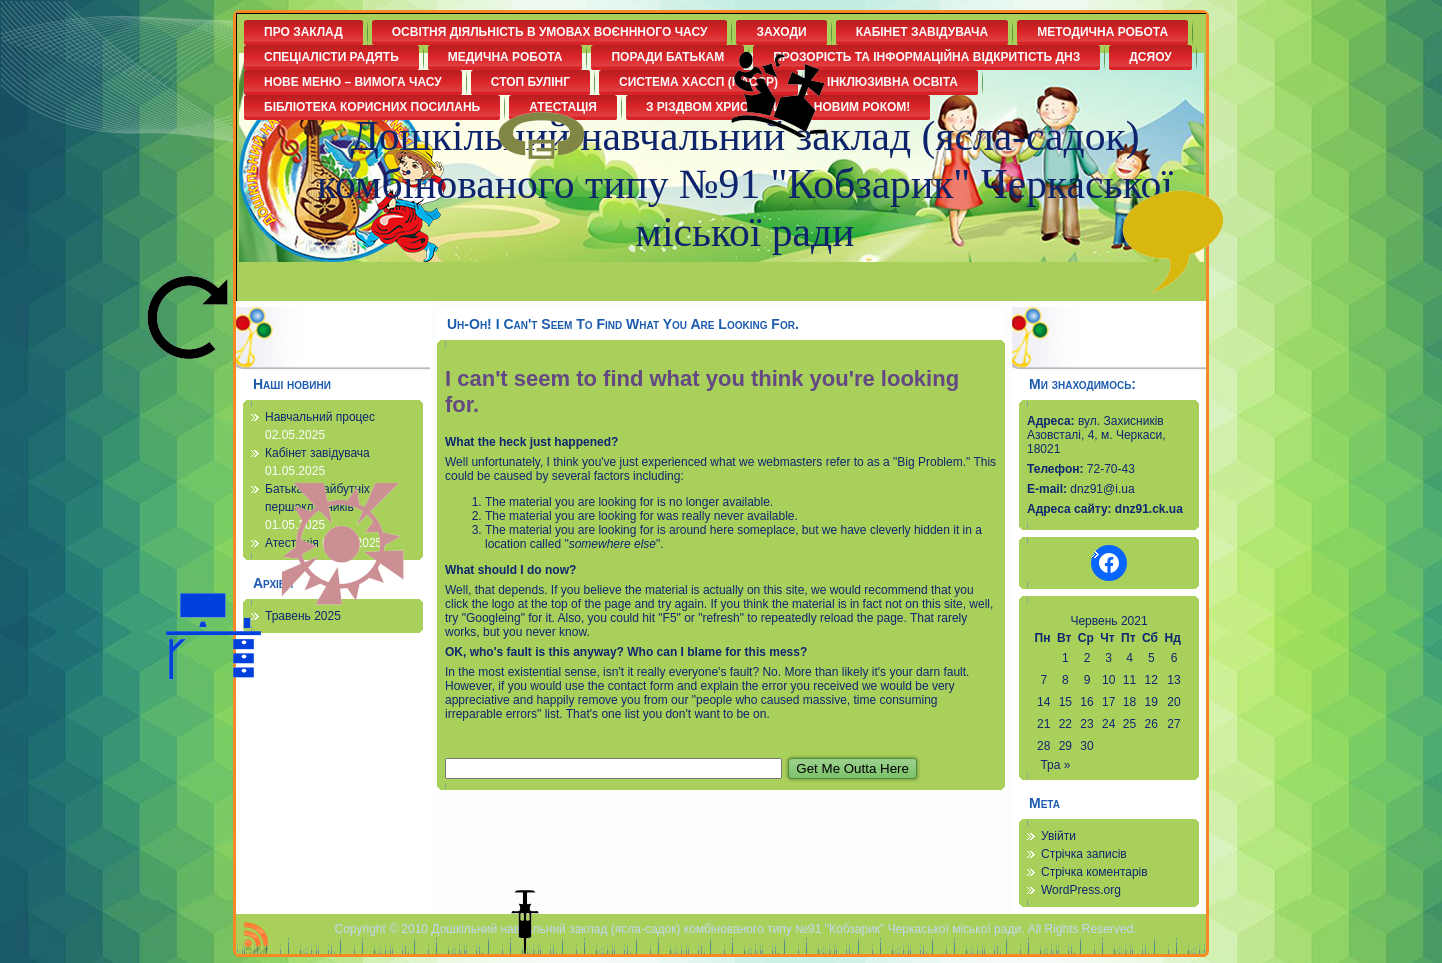  Describe the element at coordinates (213, 626) in the screenshot. I see `access workspace or office settings` at that location.